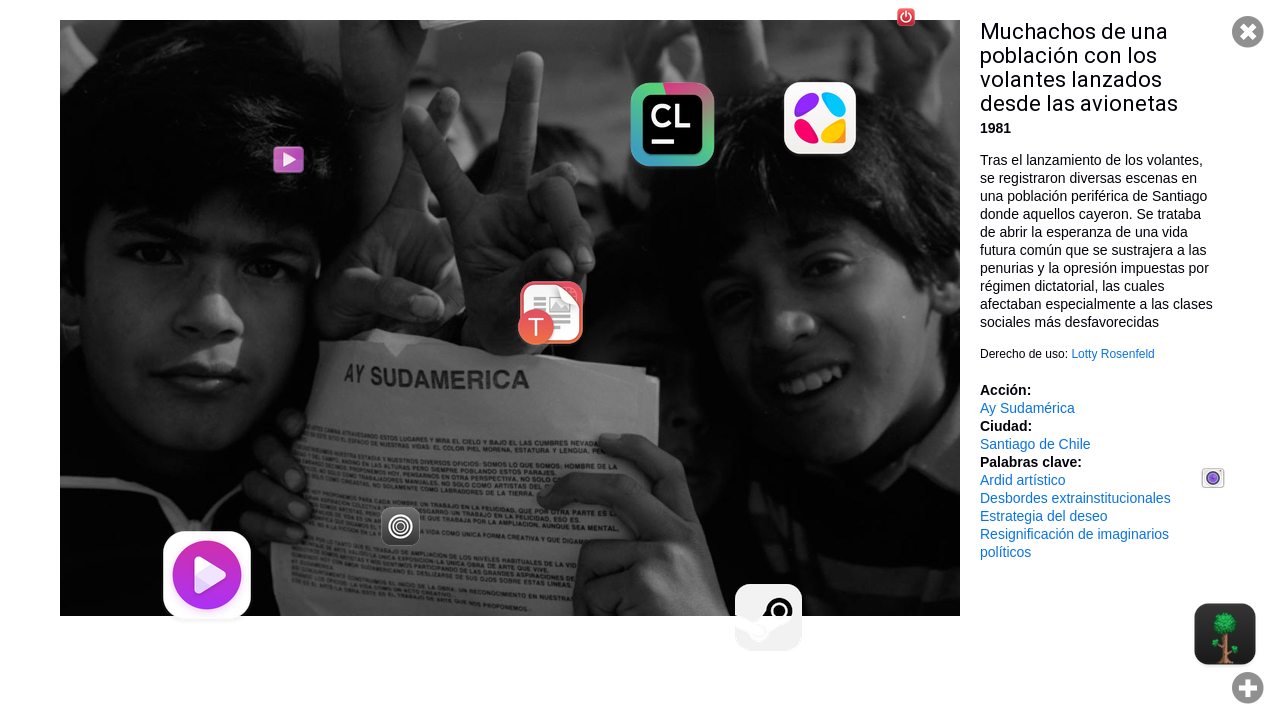  Describe the element at coordinates (400, 526) in the screenshot. I see `open zen browser app` at that location.